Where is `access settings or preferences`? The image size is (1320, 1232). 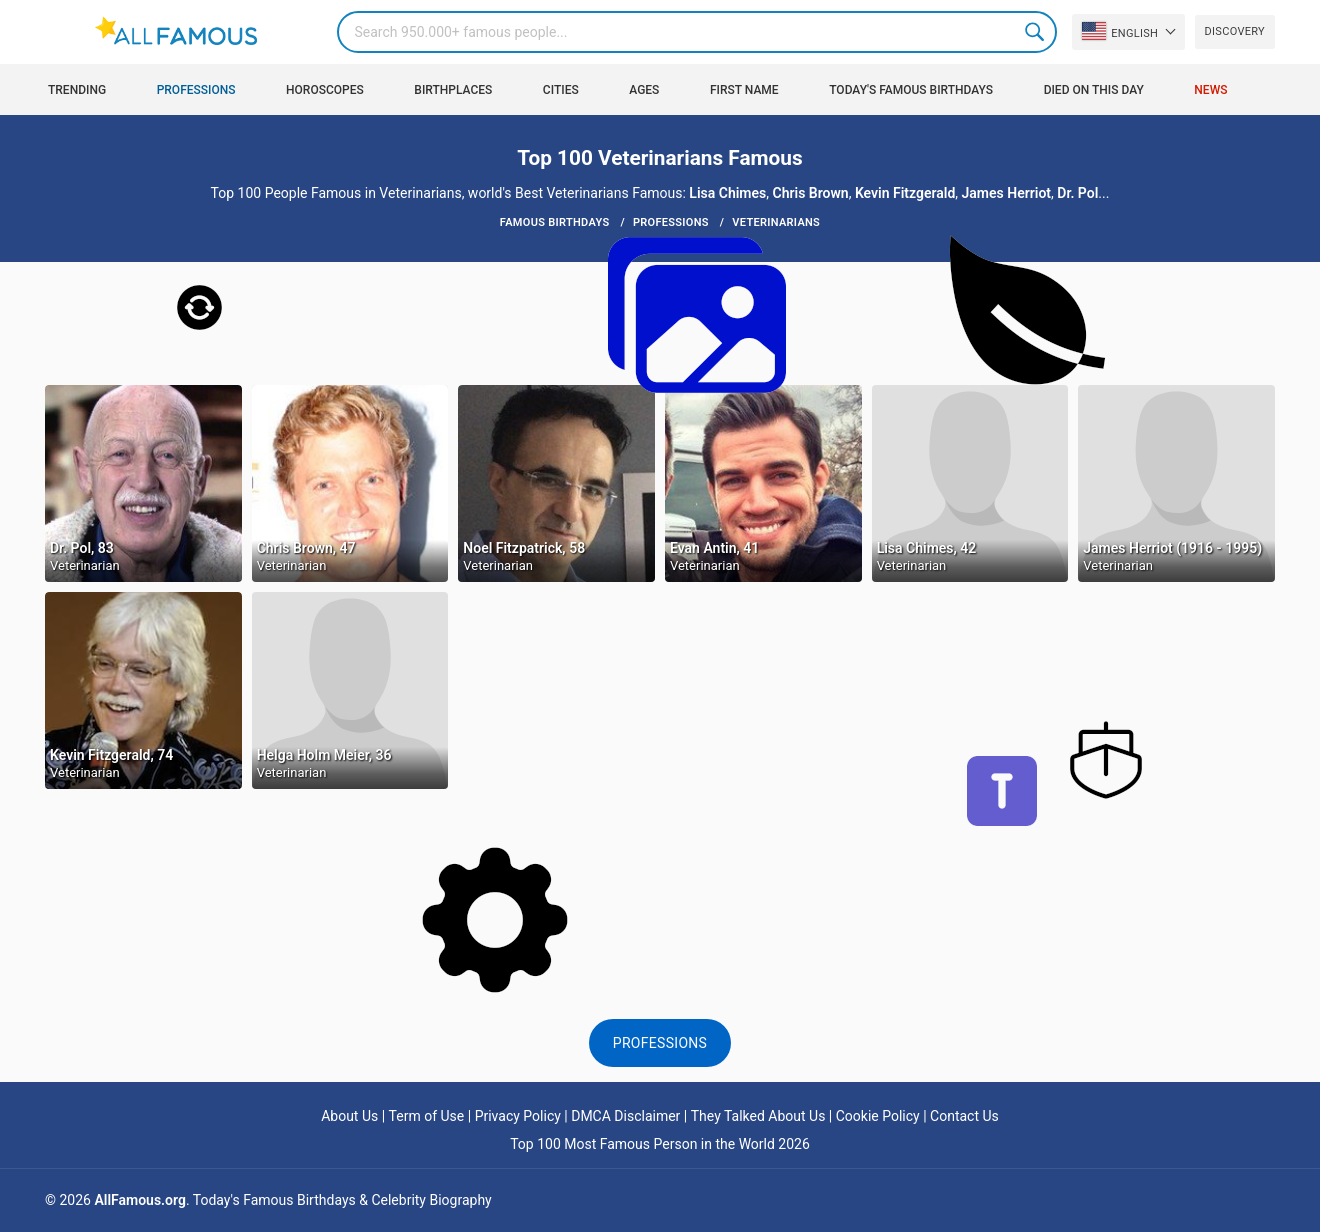 access settings or preferences is located at coordinates (495, 920).